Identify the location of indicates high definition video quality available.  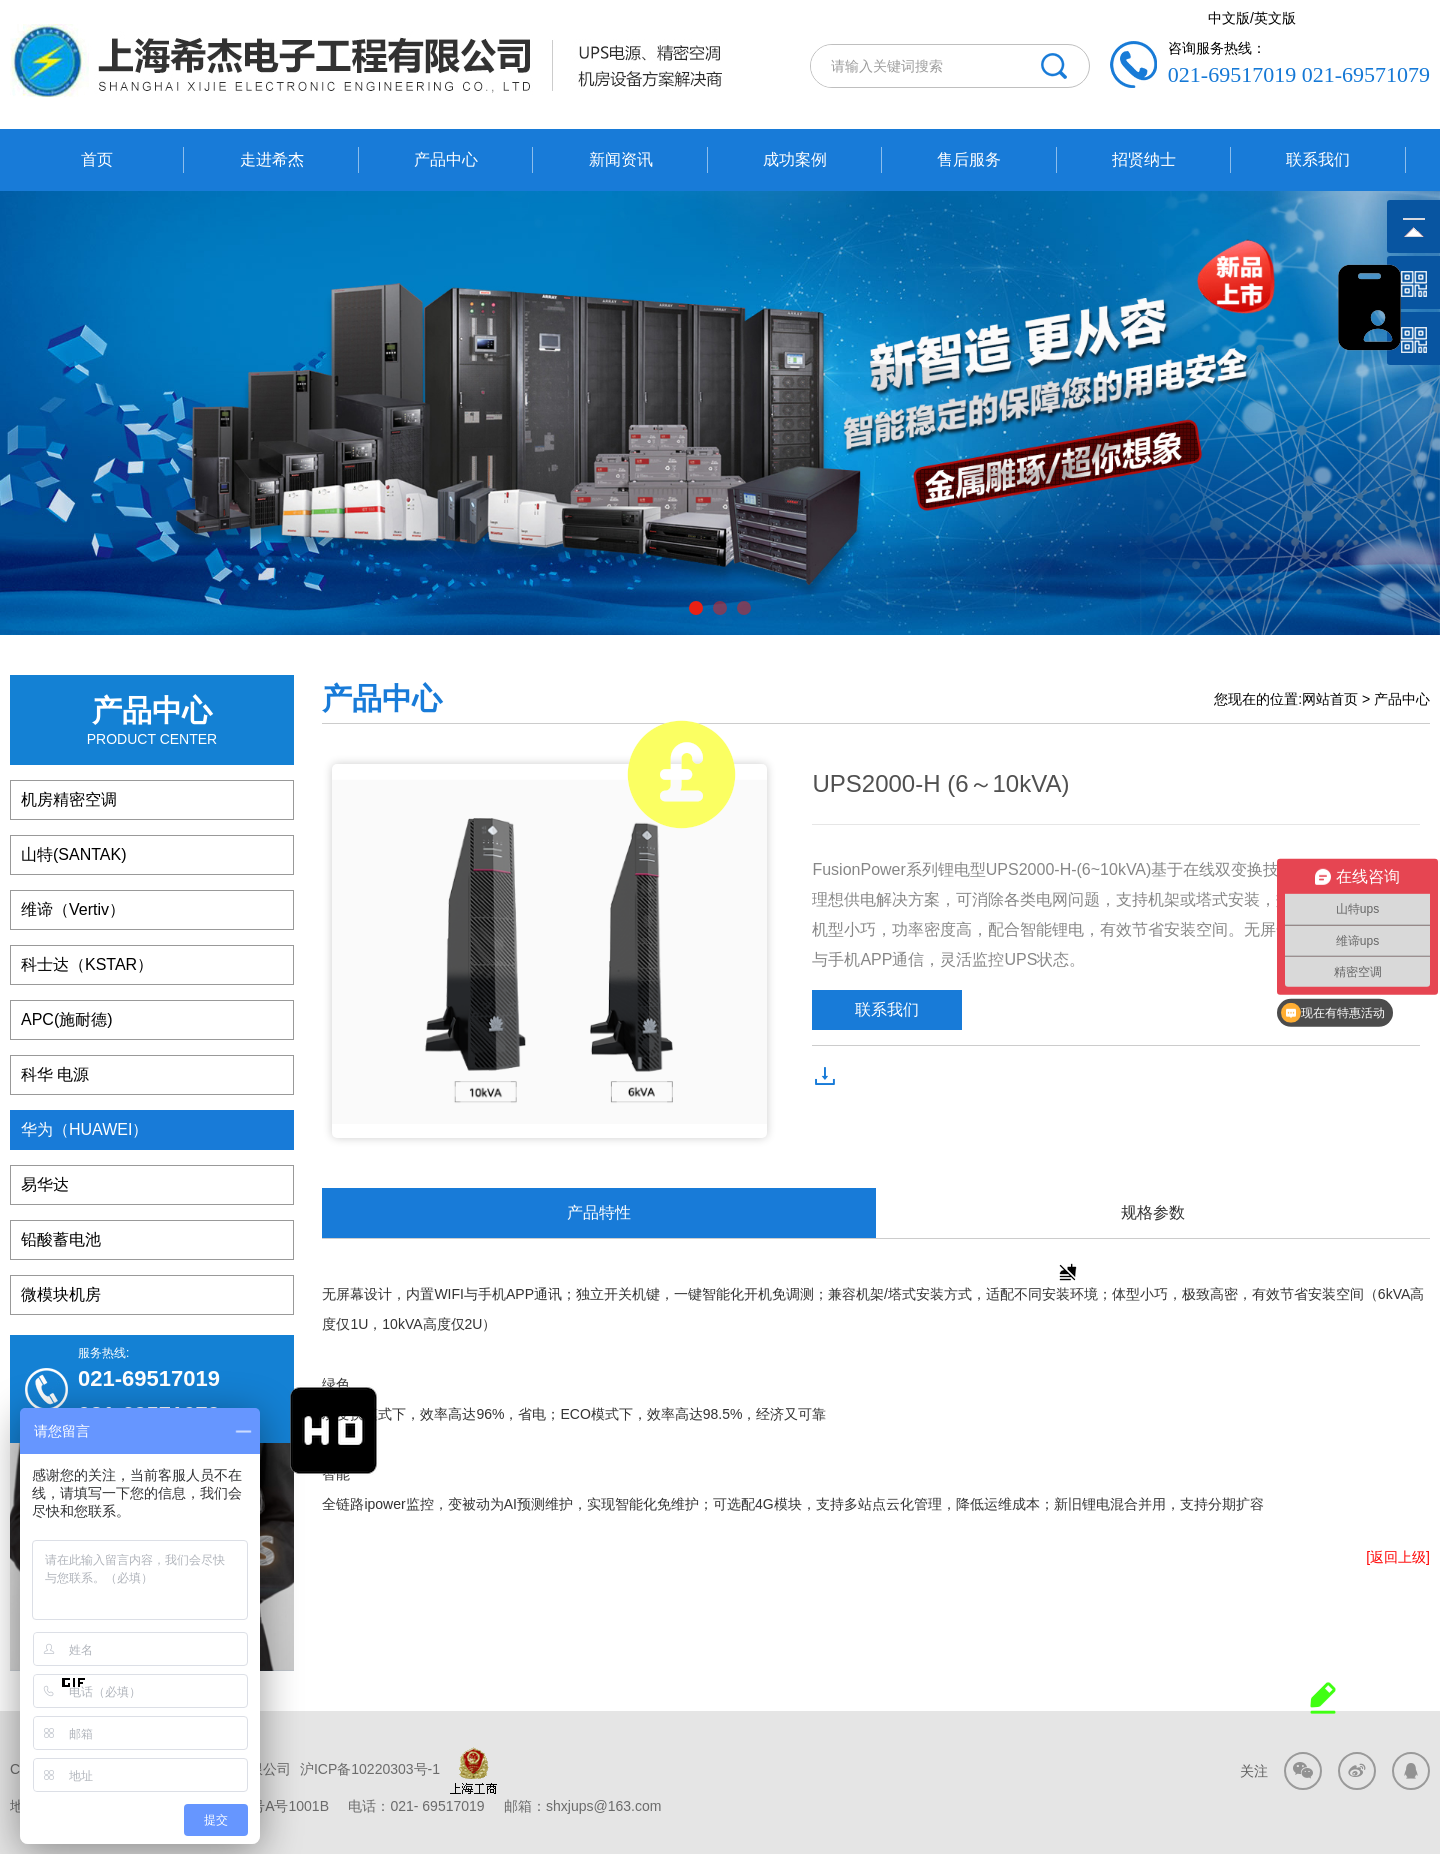
(333, 1430).